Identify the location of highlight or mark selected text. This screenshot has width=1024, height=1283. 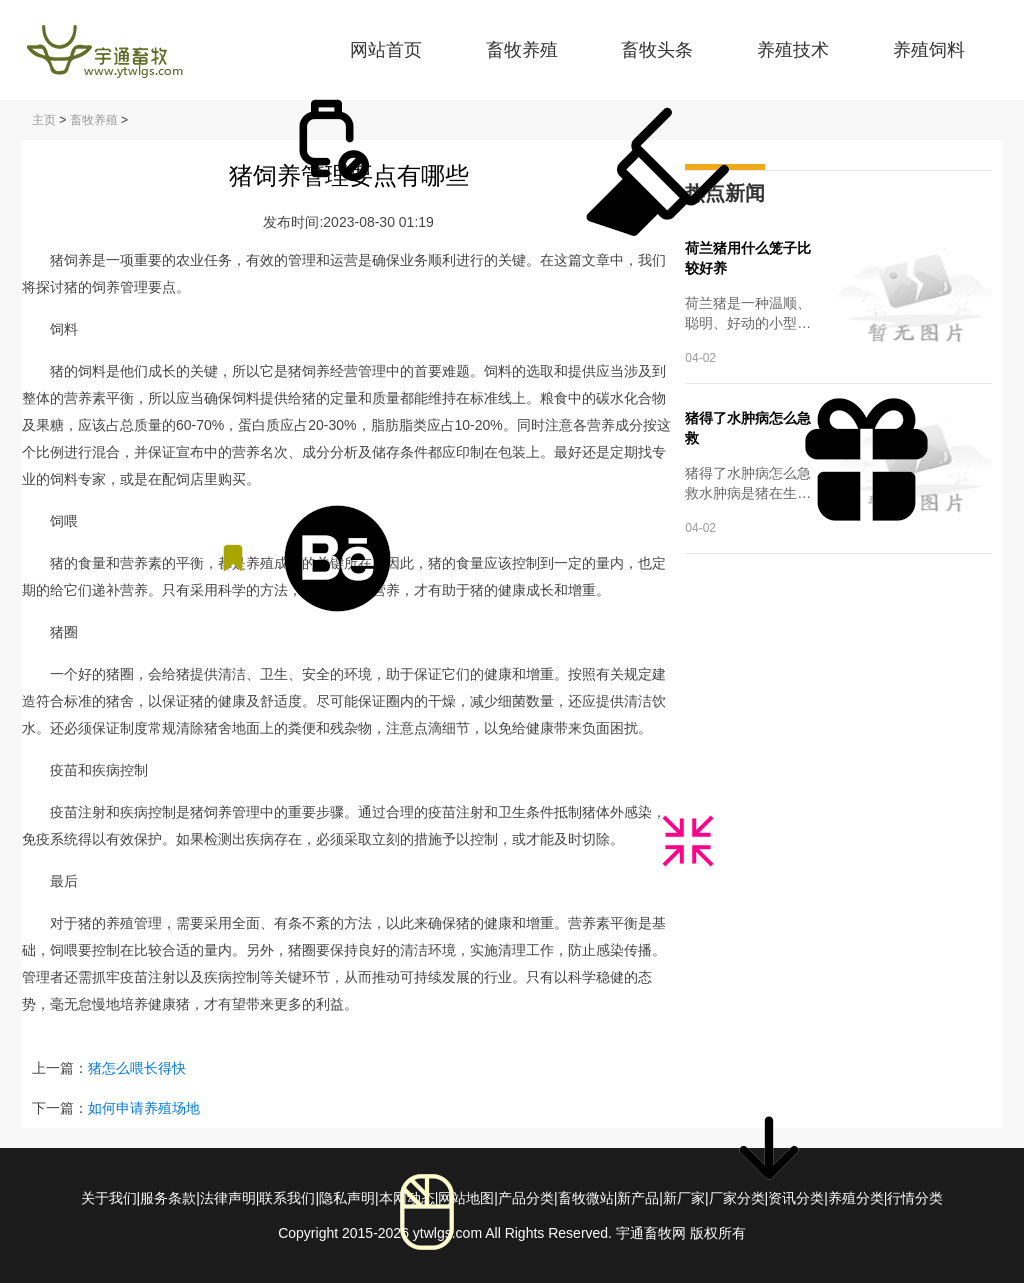
(653, 179).